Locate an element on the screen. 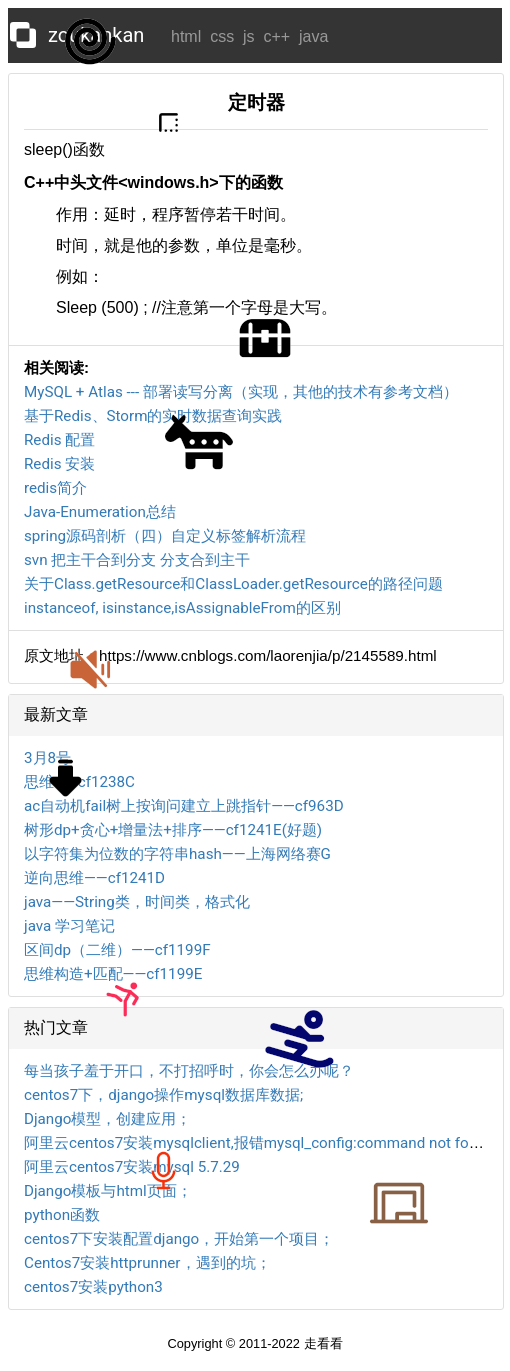 Image resolution: width=510 pixels, height=1371 pixels. mute audio or sound is located at coordinates (89, 669).